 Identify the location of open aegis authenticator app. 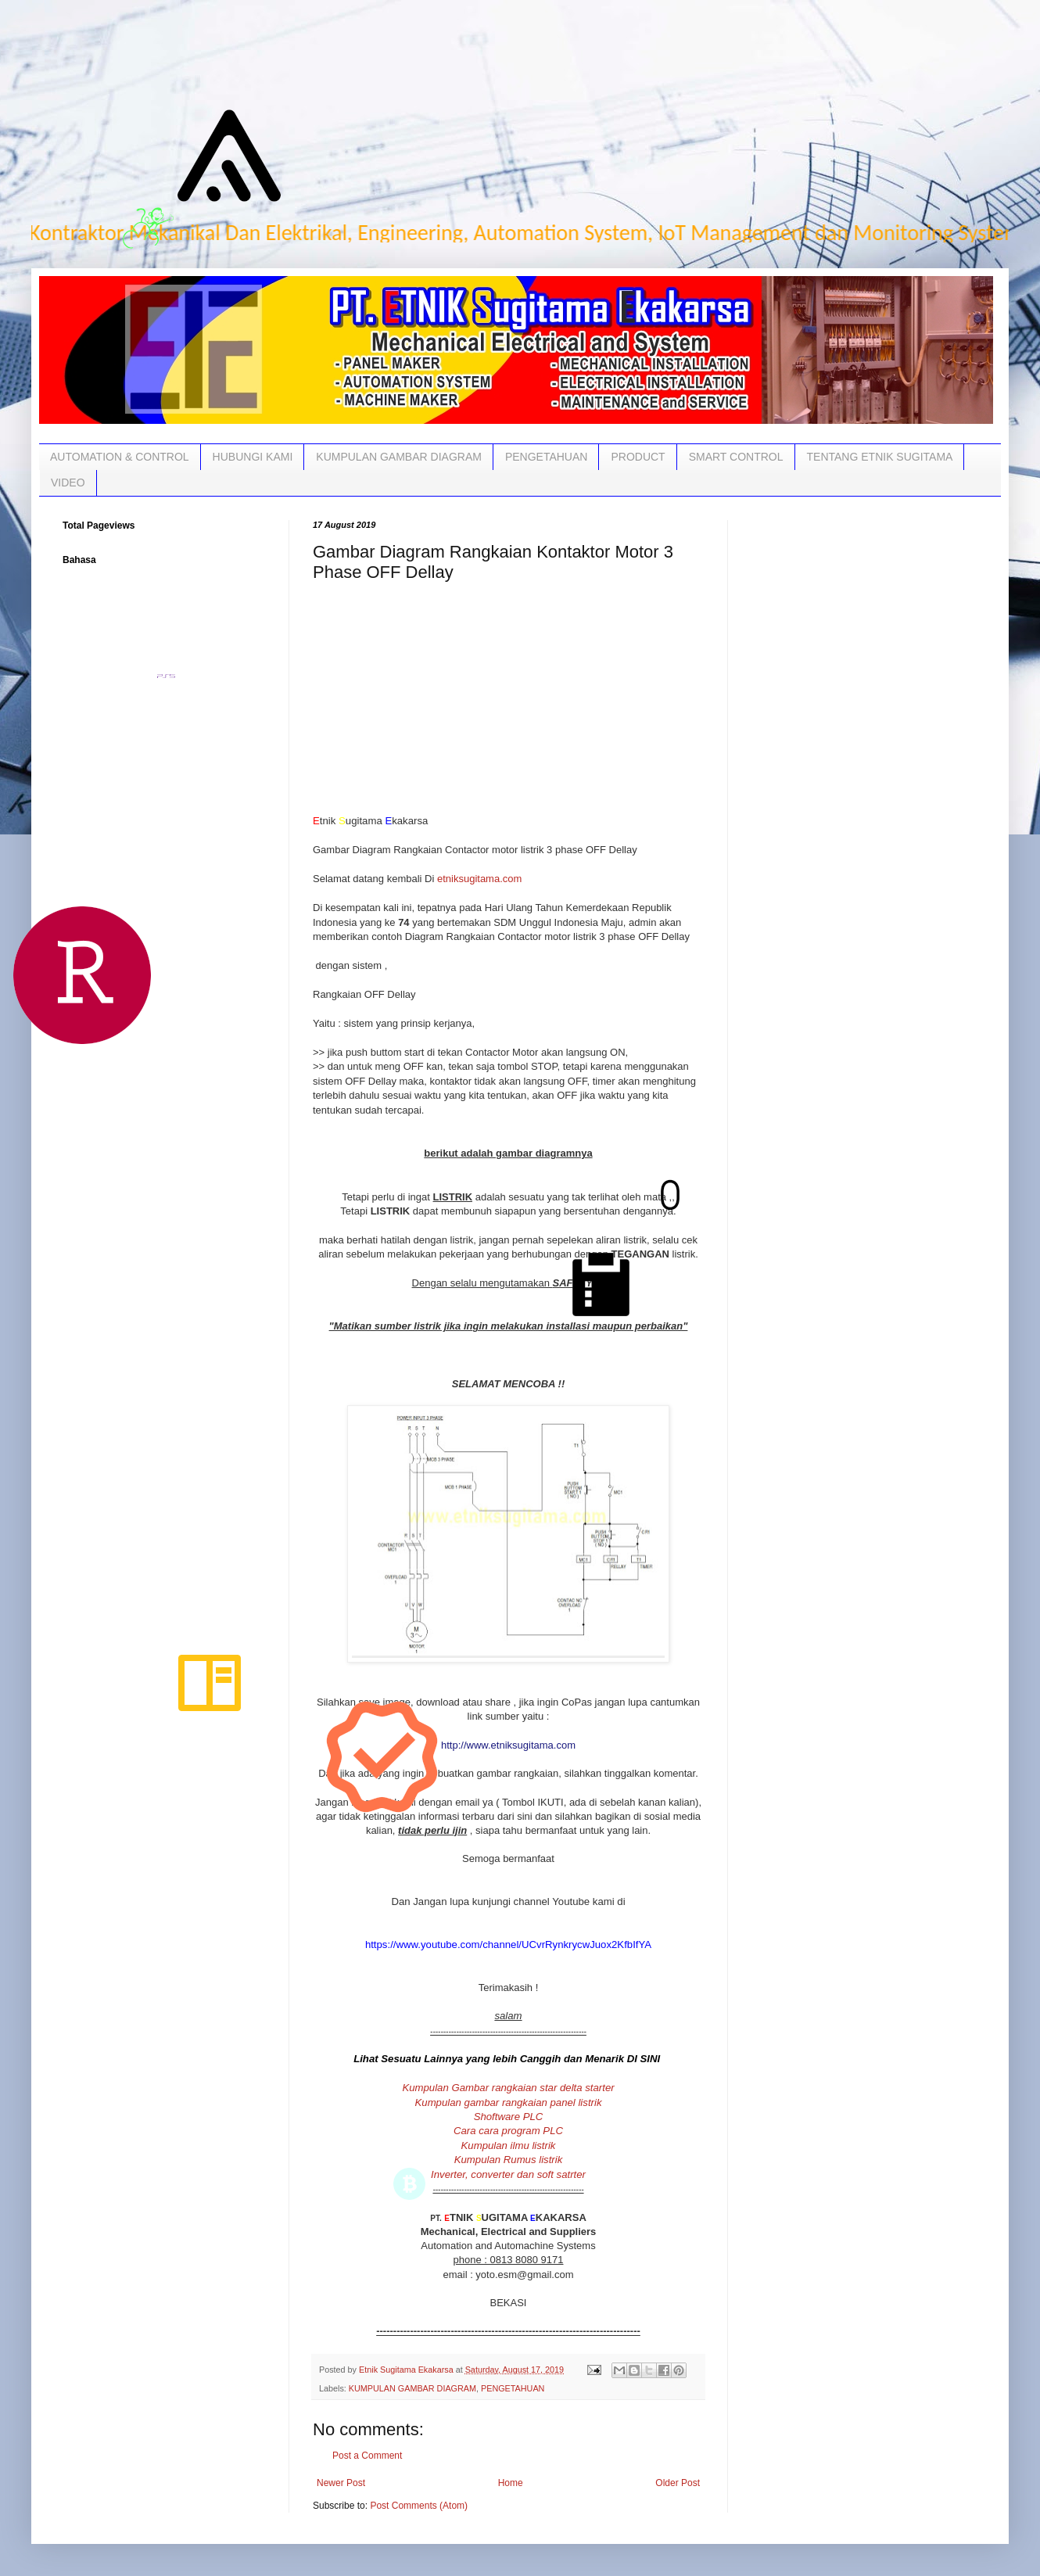
(229, 156).